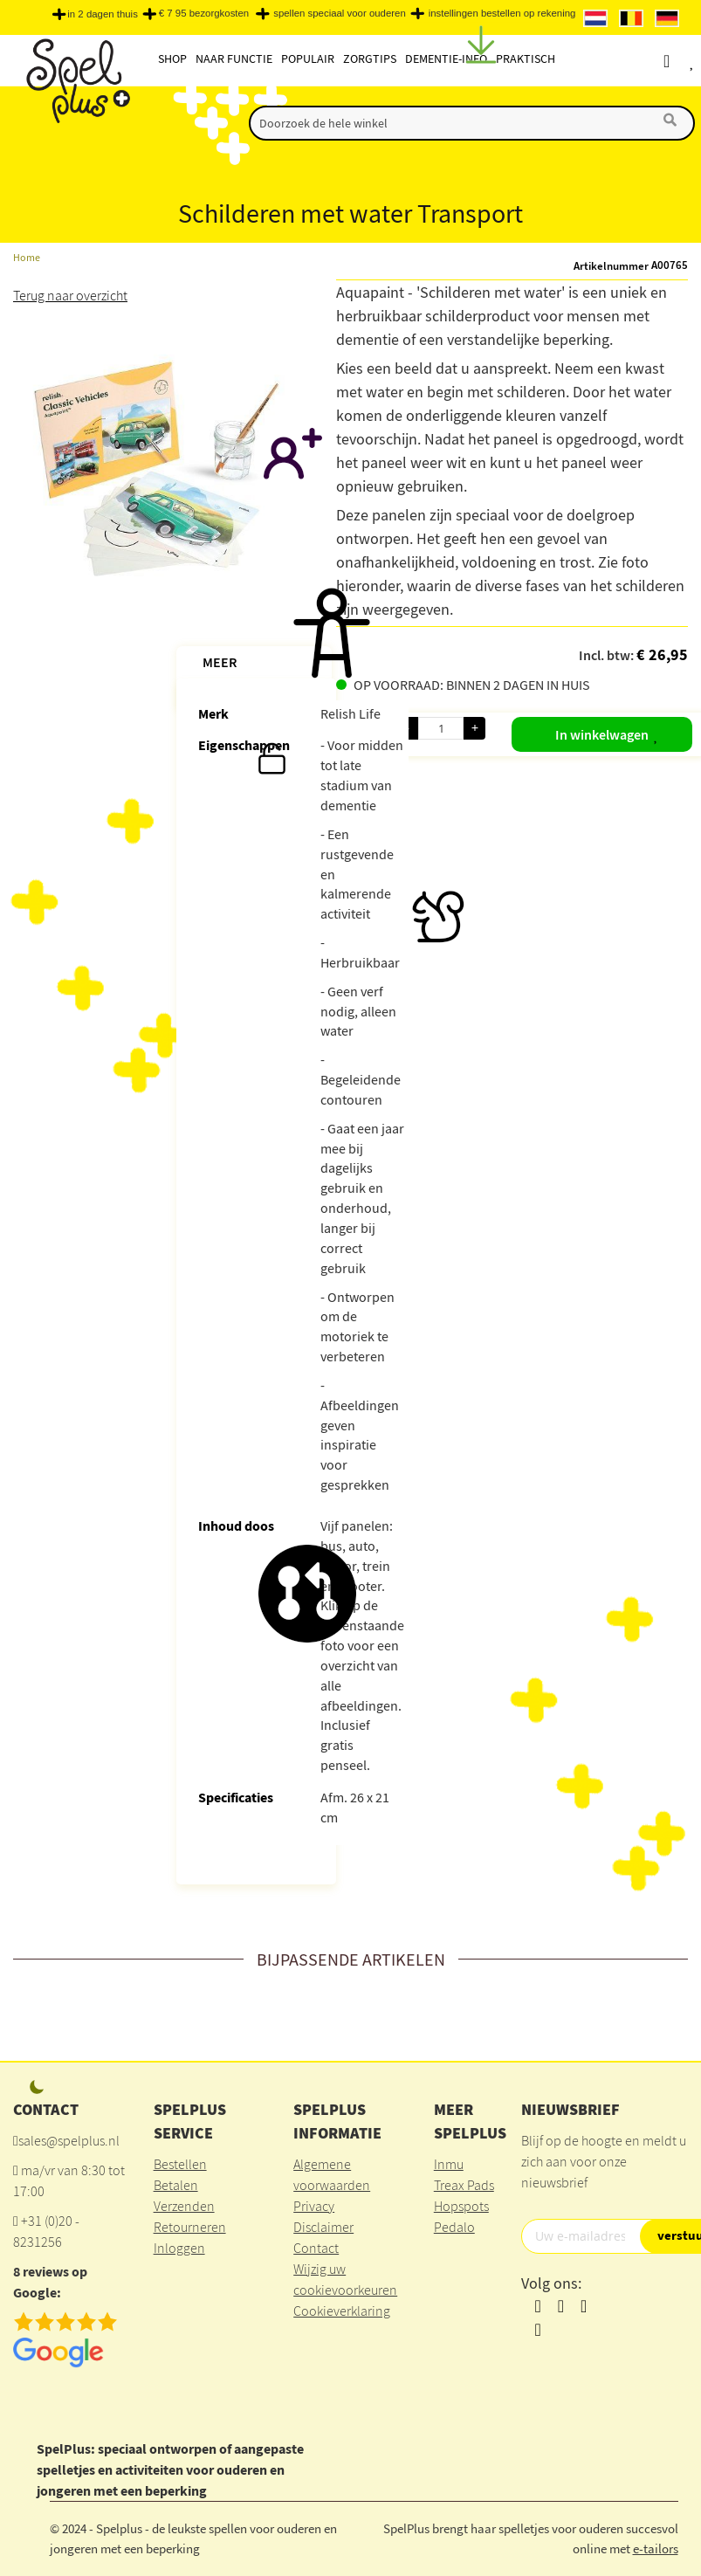 This screenshot has width=701, height=2576. I want to click on access accessibility settings, so click(332, 632).